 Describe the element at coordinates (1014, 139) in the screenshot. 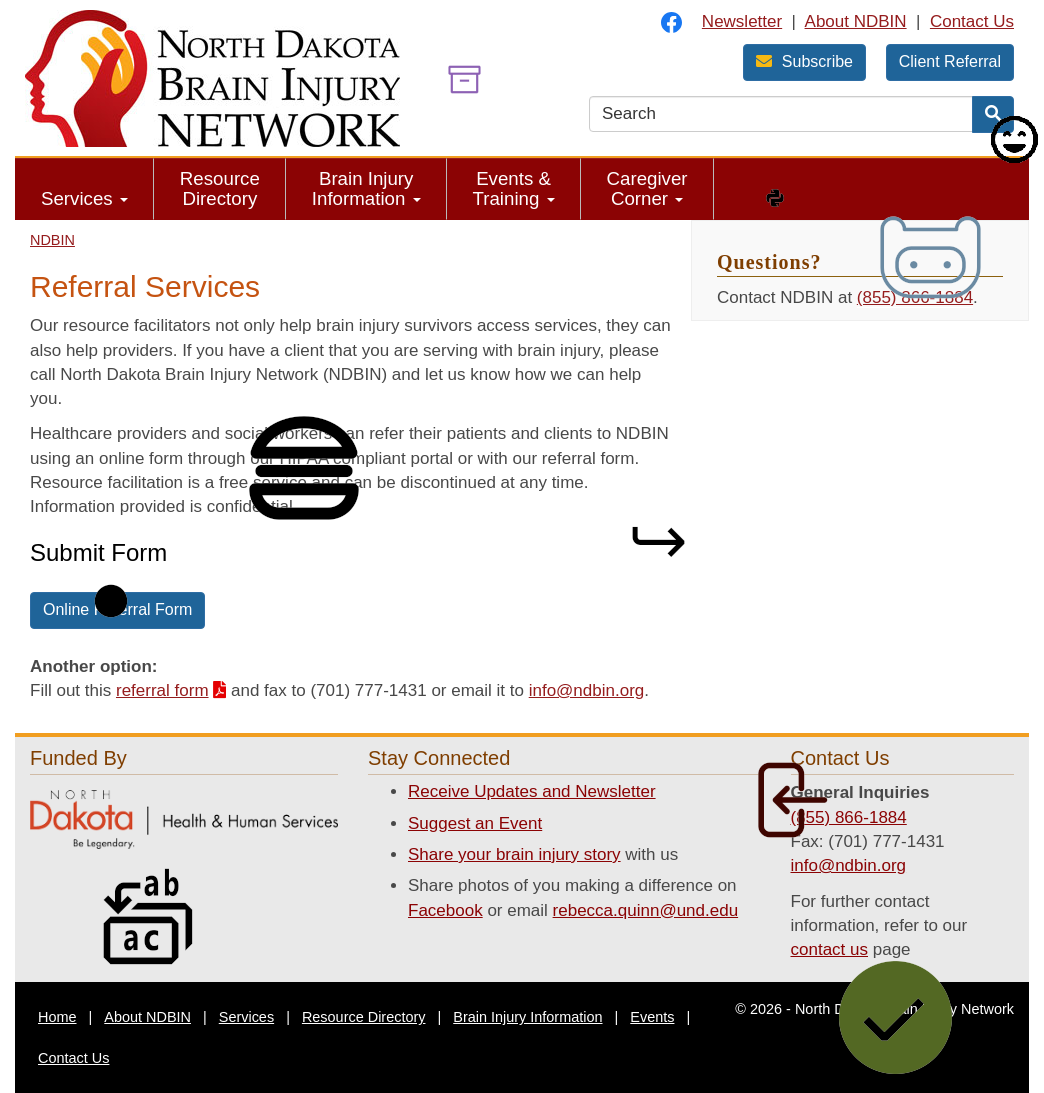

I see `rate your experience as very satisfied` at that location.